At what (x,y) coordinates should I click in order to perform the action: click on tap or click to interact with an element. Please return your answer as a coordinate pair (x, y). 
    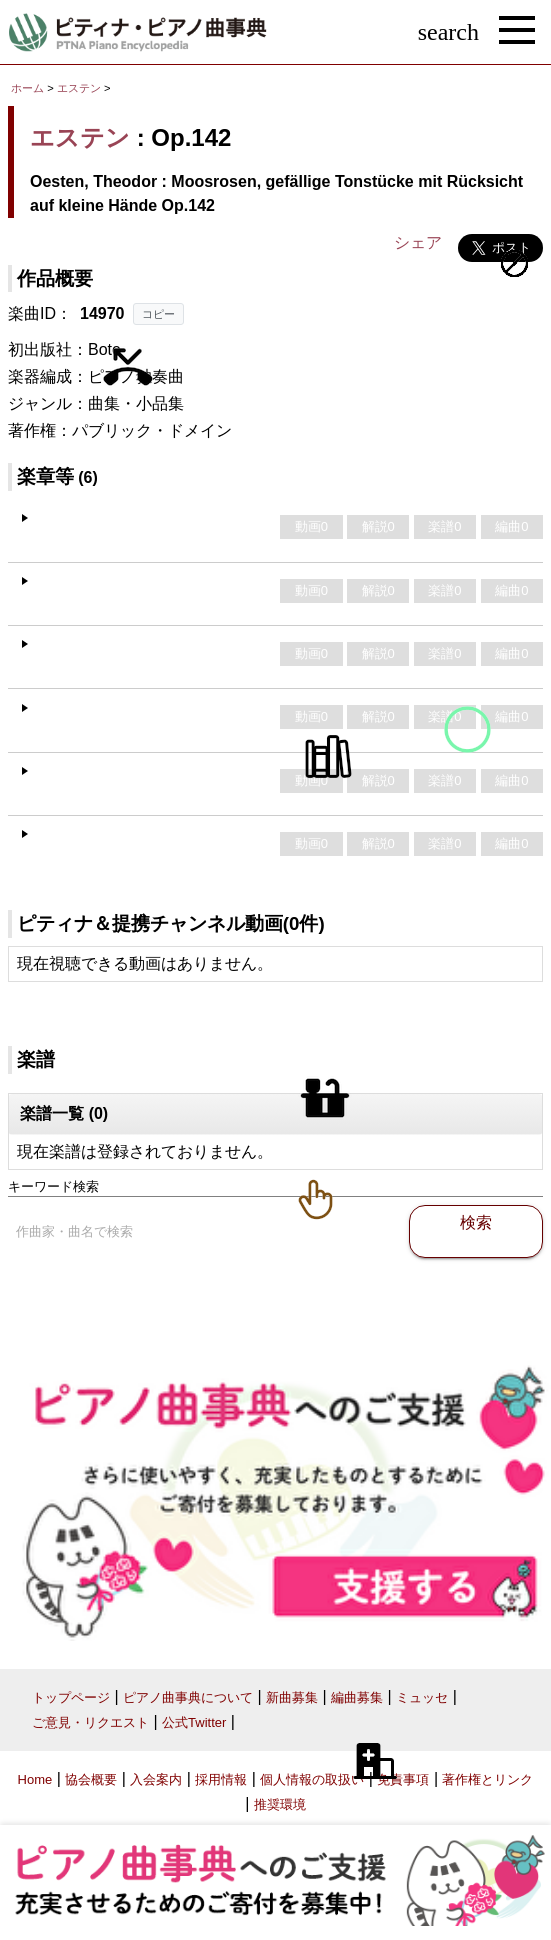
    Looking at the image, I should click on (315, 1199).